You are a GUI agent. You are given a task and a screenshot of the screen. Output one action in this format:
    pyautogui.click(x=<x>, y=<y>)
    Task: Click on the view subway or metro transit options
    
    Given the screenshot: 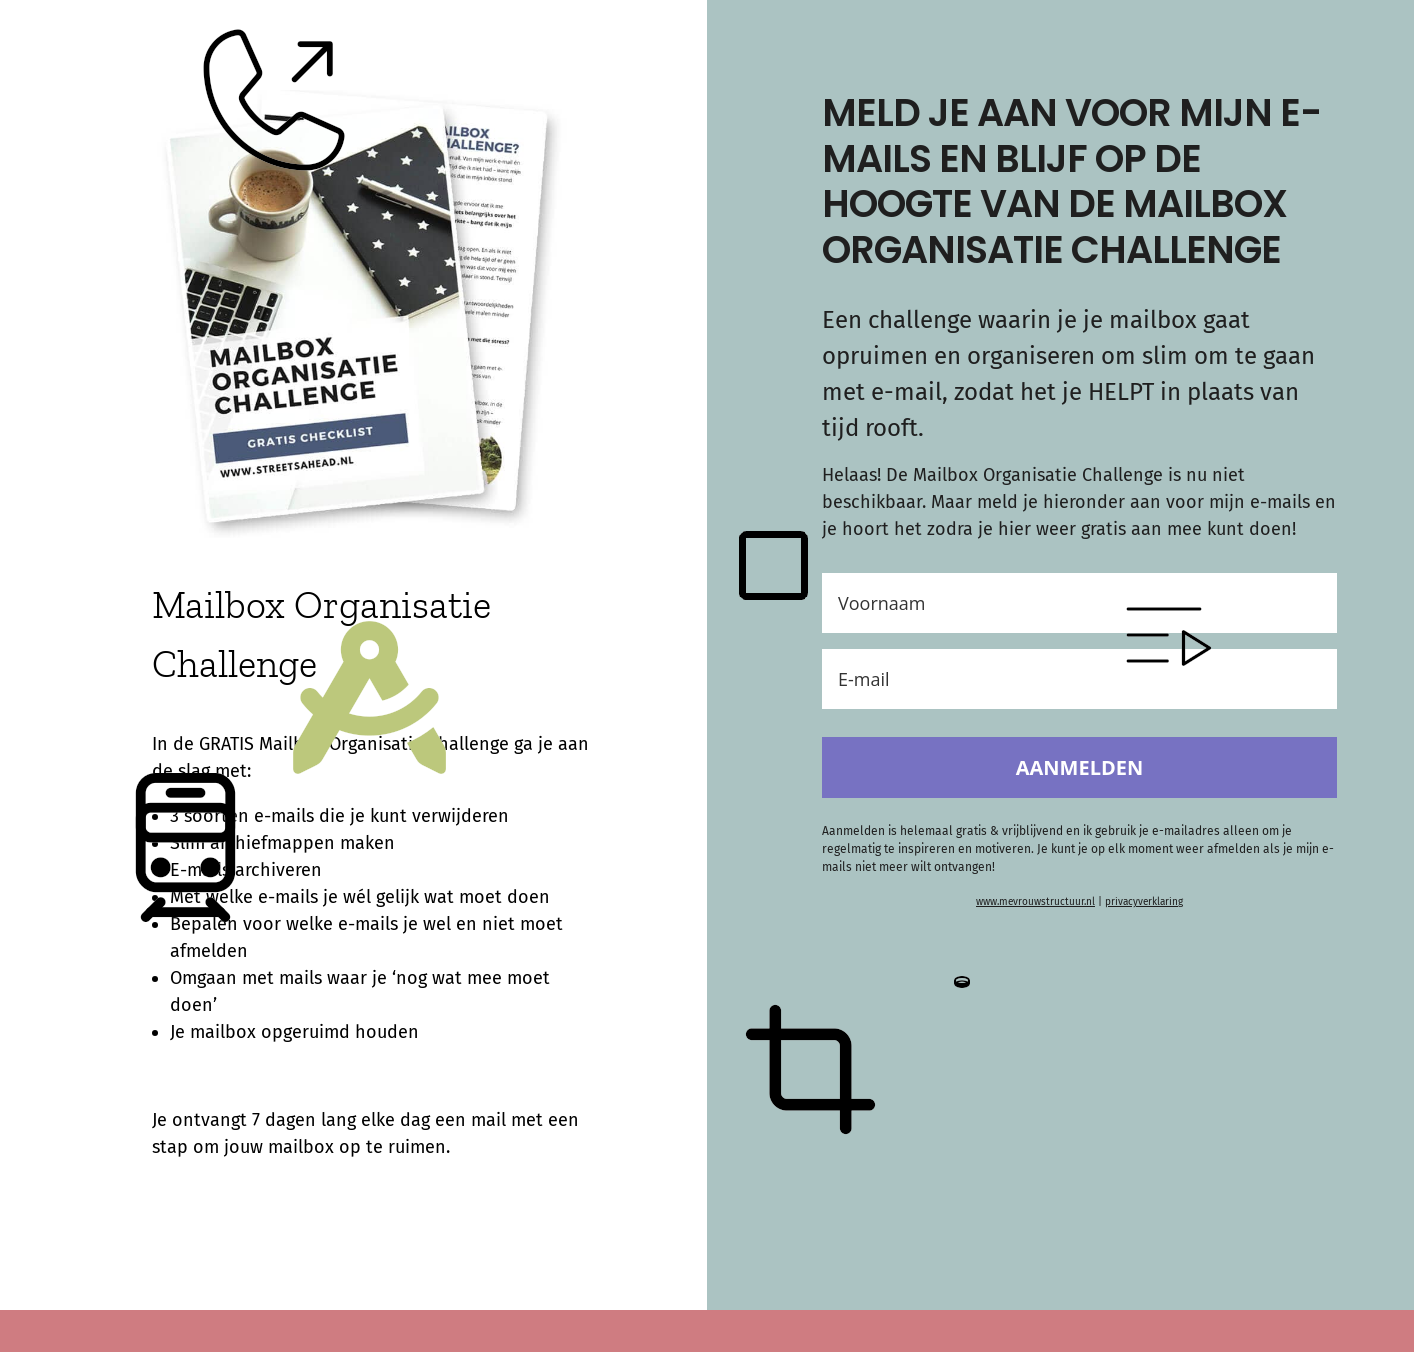 What is the action you would take?
    pyautogui.click(x=185, y=847)
    